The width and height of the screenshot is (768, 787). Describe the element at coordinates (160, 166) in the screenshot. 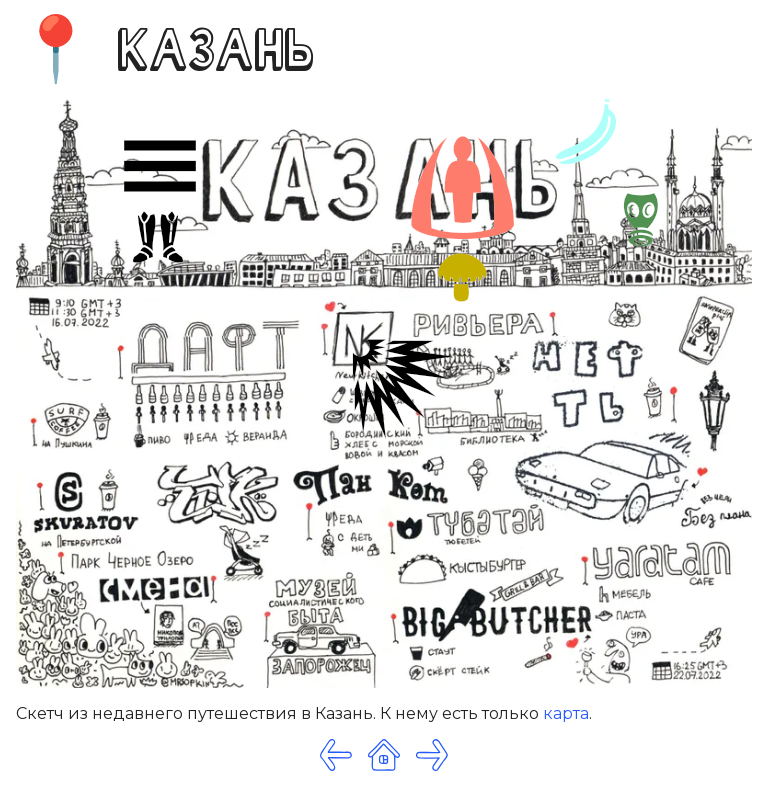

I see `open the navigation menu` at that location.